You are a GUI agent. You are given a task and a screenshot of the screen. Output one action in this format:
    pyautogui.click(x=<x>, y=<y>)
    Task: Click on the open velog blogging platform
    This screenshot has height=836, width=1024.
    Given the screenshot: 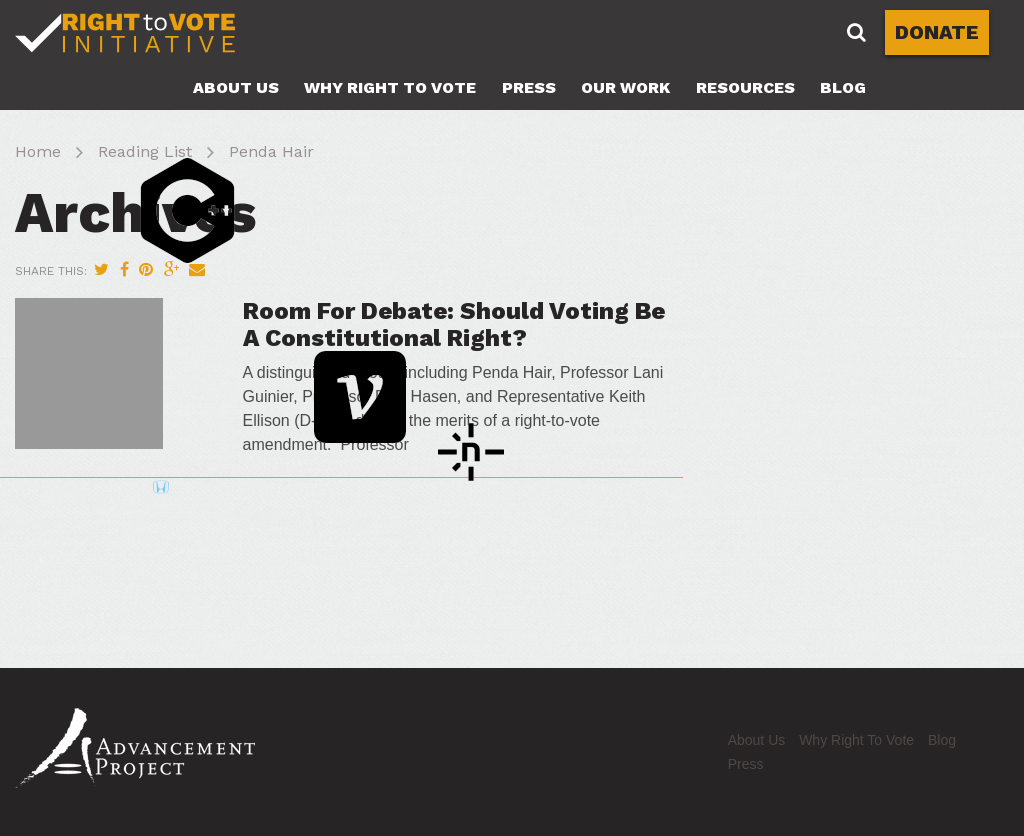 What is the action you would take?
    pyautogui.click(x=360, y=397)
    